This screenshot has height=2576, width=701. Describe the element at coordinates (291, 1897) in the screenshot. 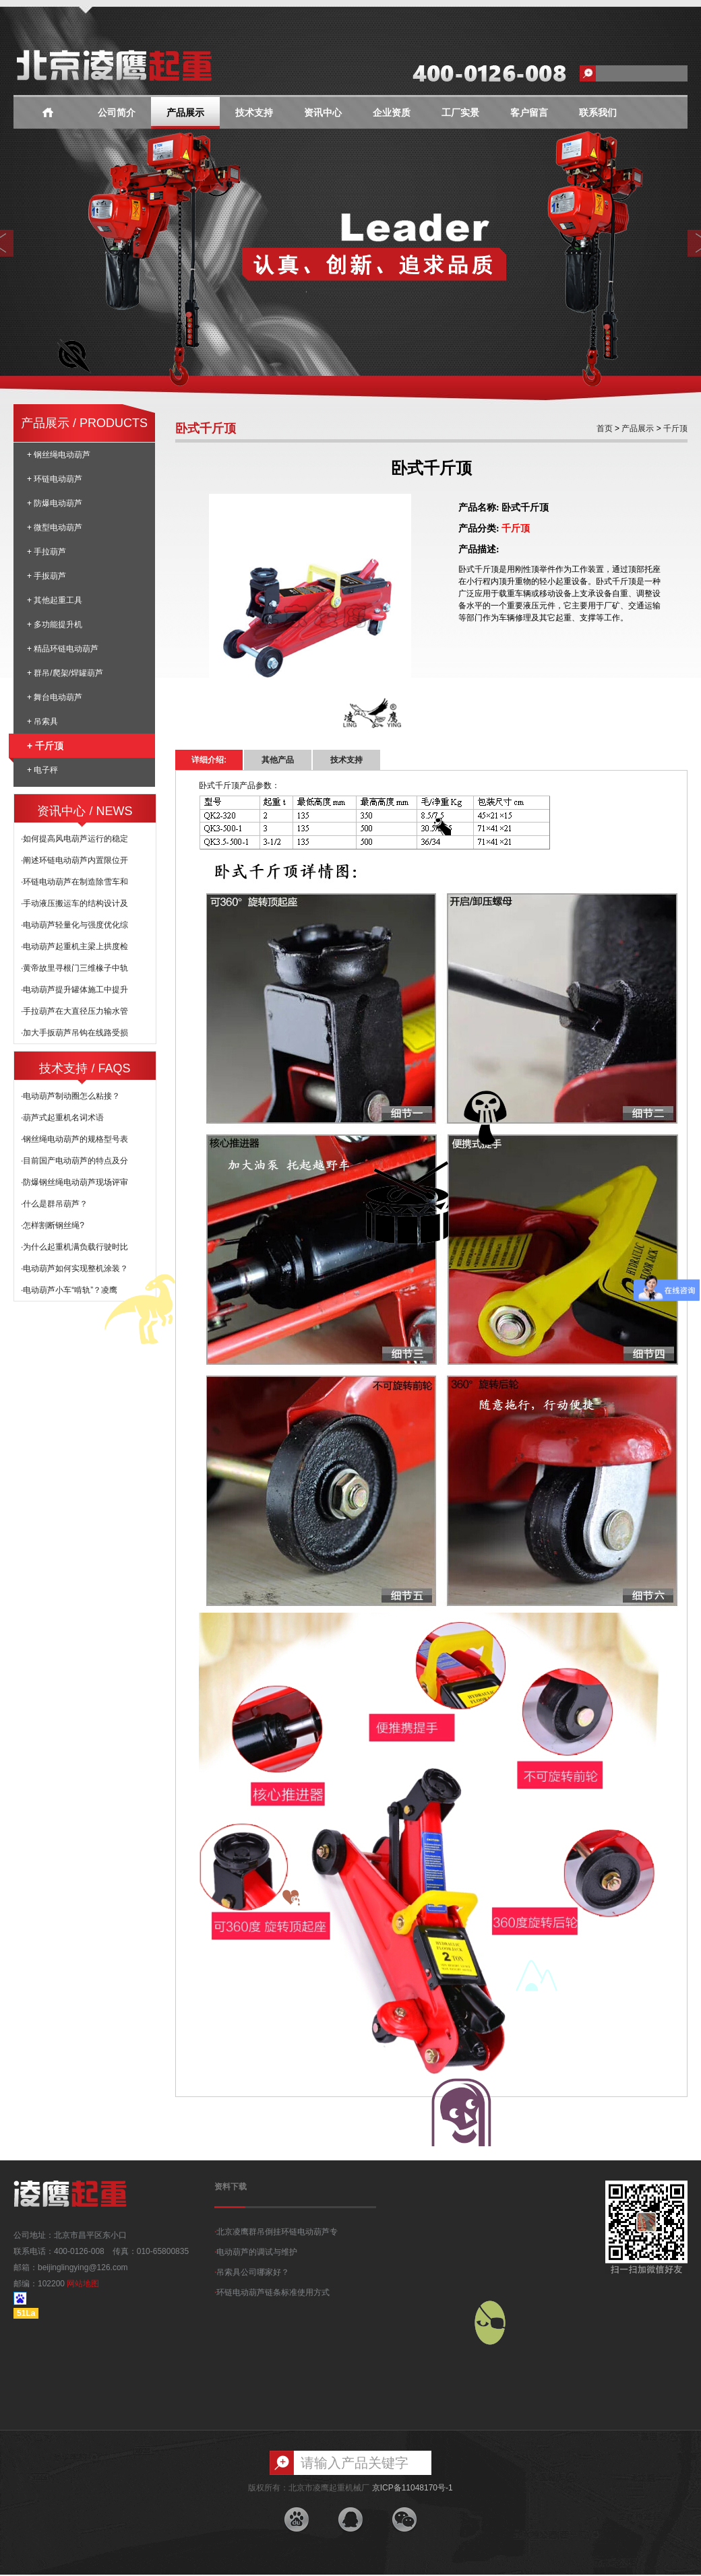

I see `tap into health or life resources` at that location.